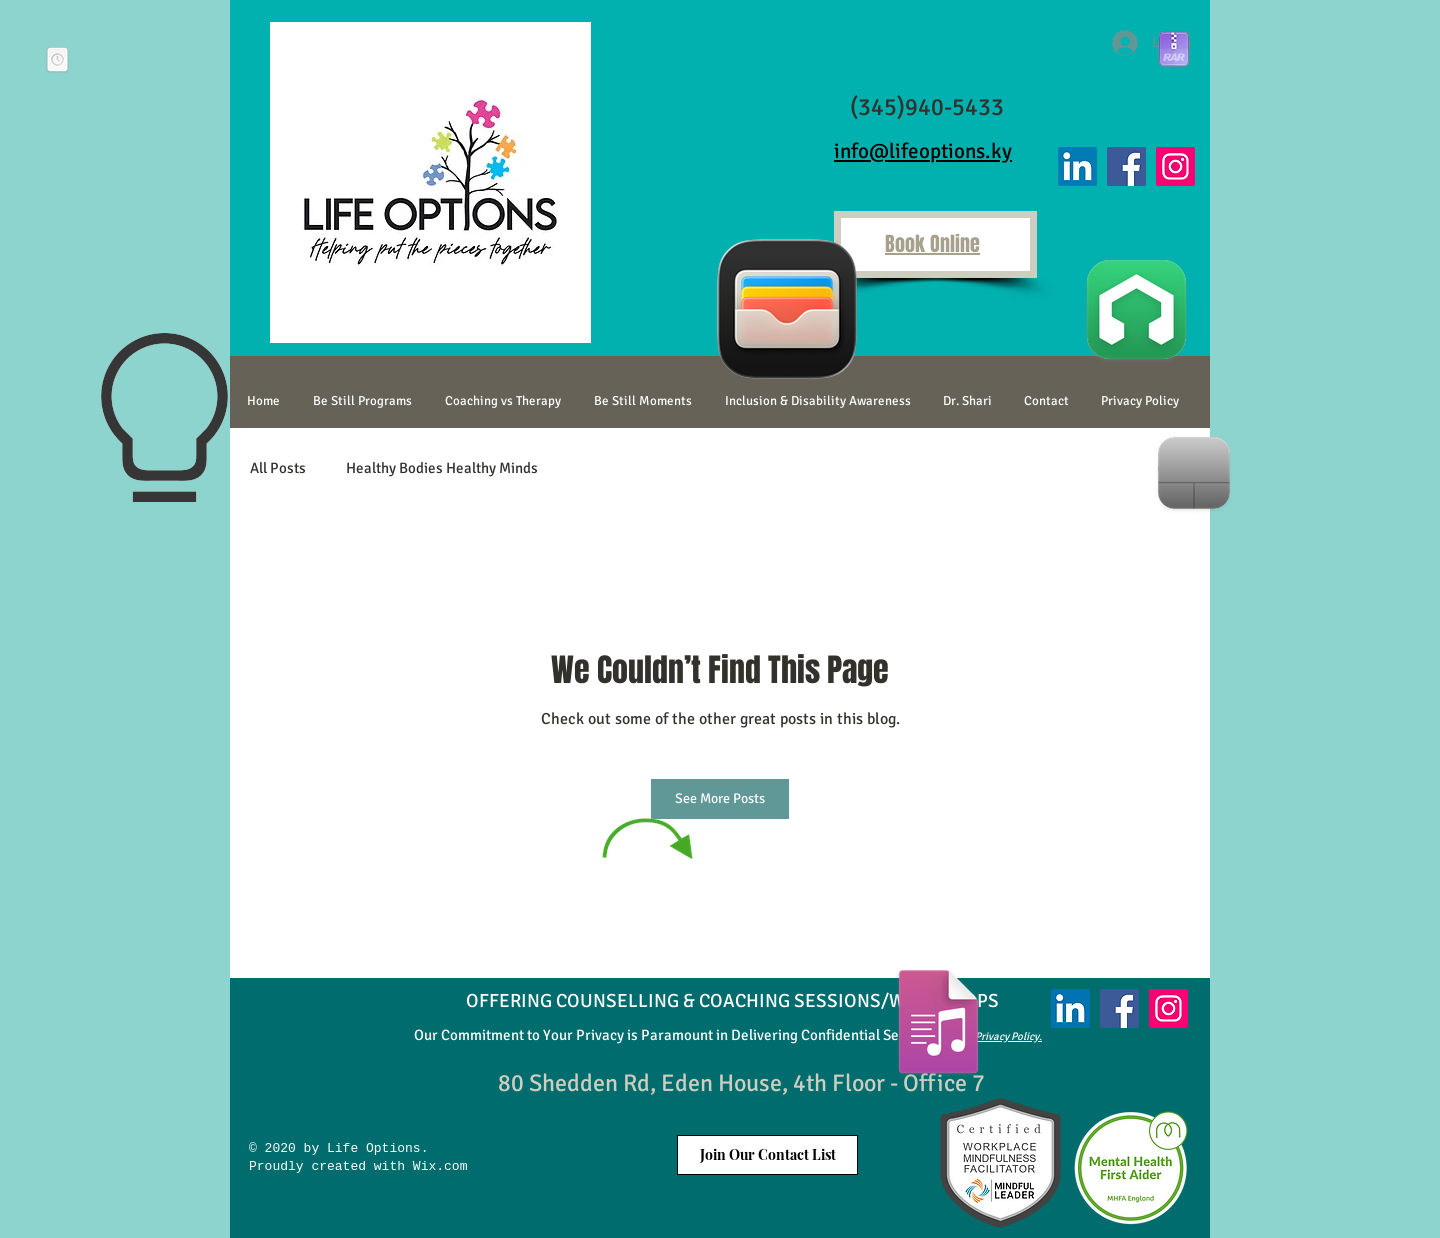  What do you see at coordinates (57, 59) in the screenshot?
I see `image is currently loading` at bounding box center [57, 59].